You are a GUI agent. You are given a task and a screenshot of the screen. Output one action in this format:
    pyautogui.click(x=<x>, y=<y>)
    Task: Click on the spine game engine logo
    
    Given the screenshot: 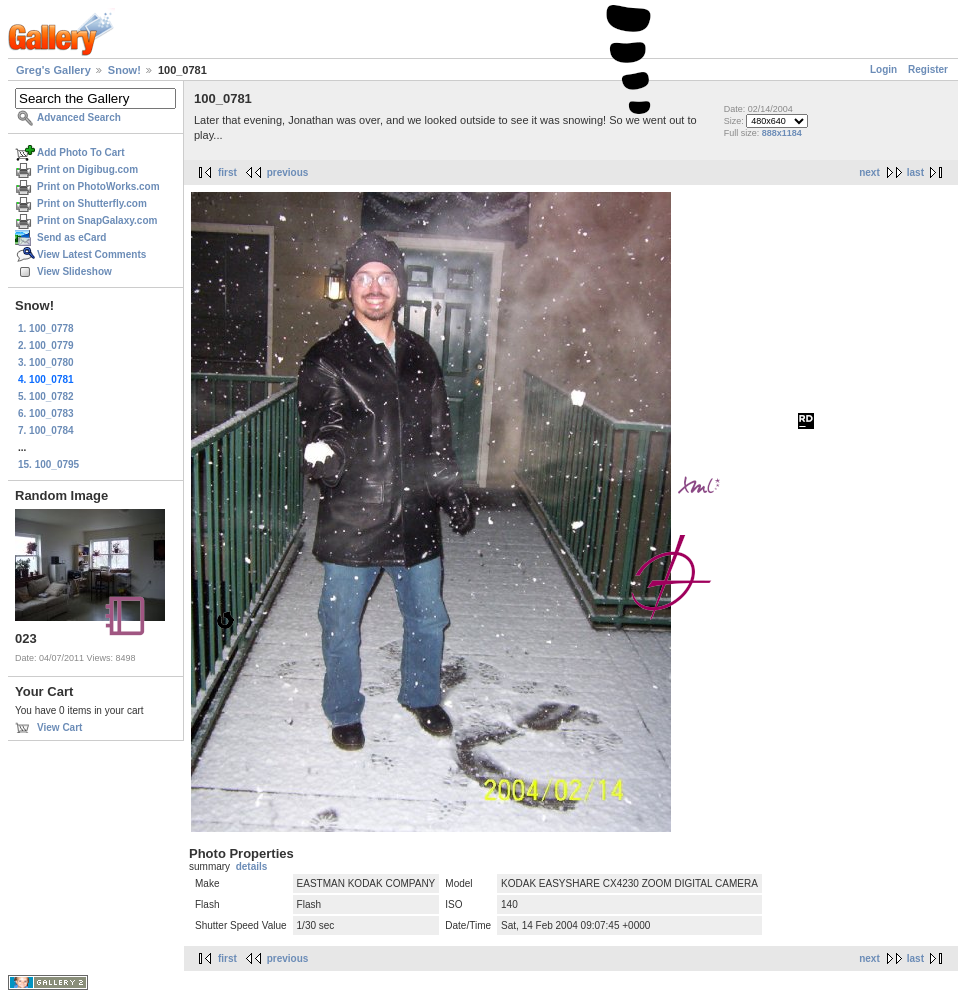 What is the action you would take?
    pyautogui.click(x=628, y=59)
    